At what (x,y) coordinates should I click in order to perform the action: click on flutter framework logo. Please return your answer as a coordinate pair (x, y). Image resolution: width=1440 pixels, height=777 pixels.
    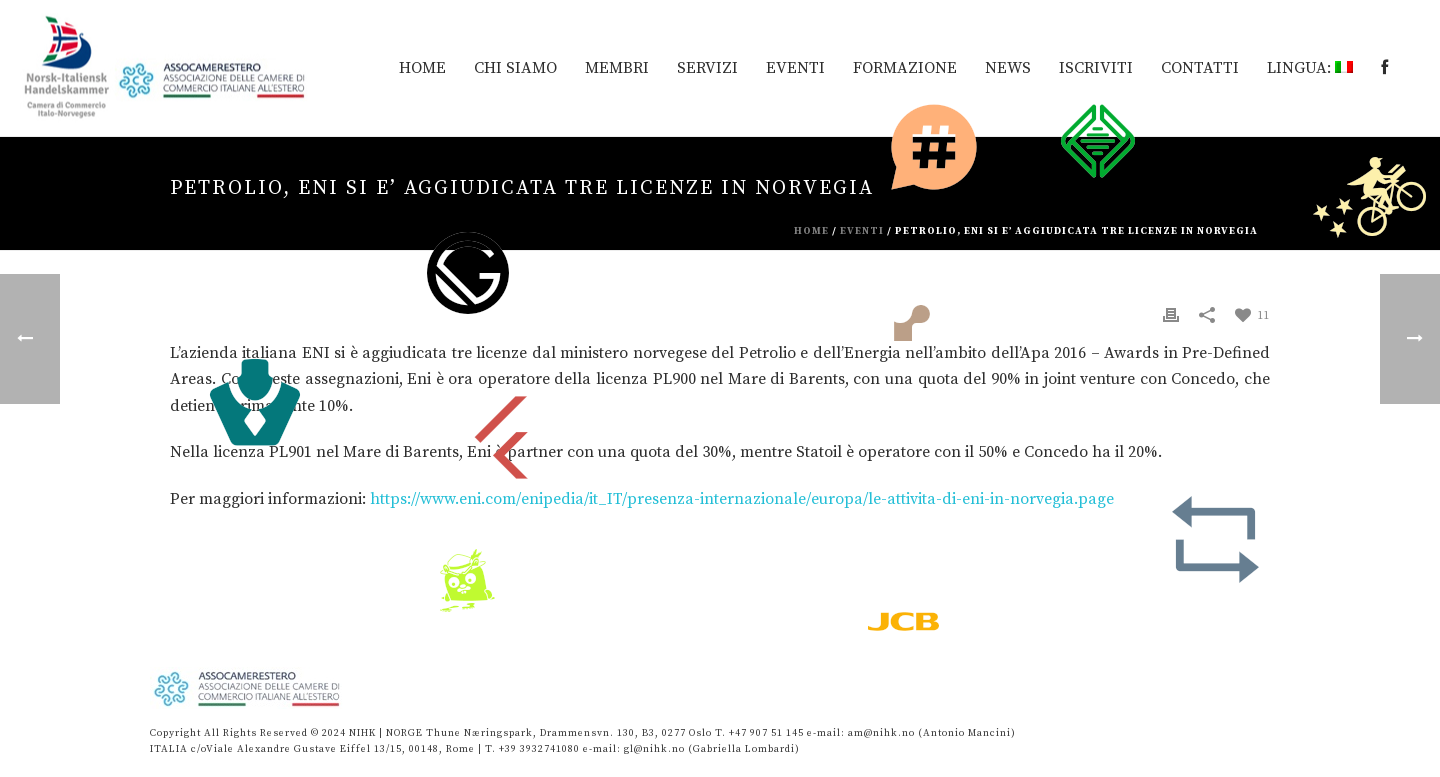
    Looking at the image, I should click on (505, 437).